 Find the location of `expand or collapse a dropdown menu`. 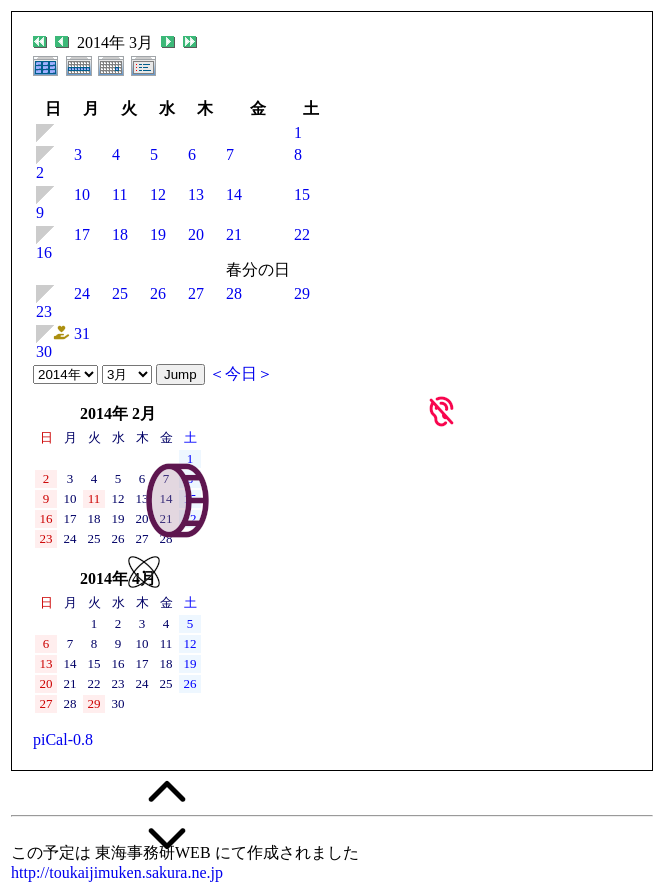

expand or collapse a dropdown menu is located at coordinates (167, 815).